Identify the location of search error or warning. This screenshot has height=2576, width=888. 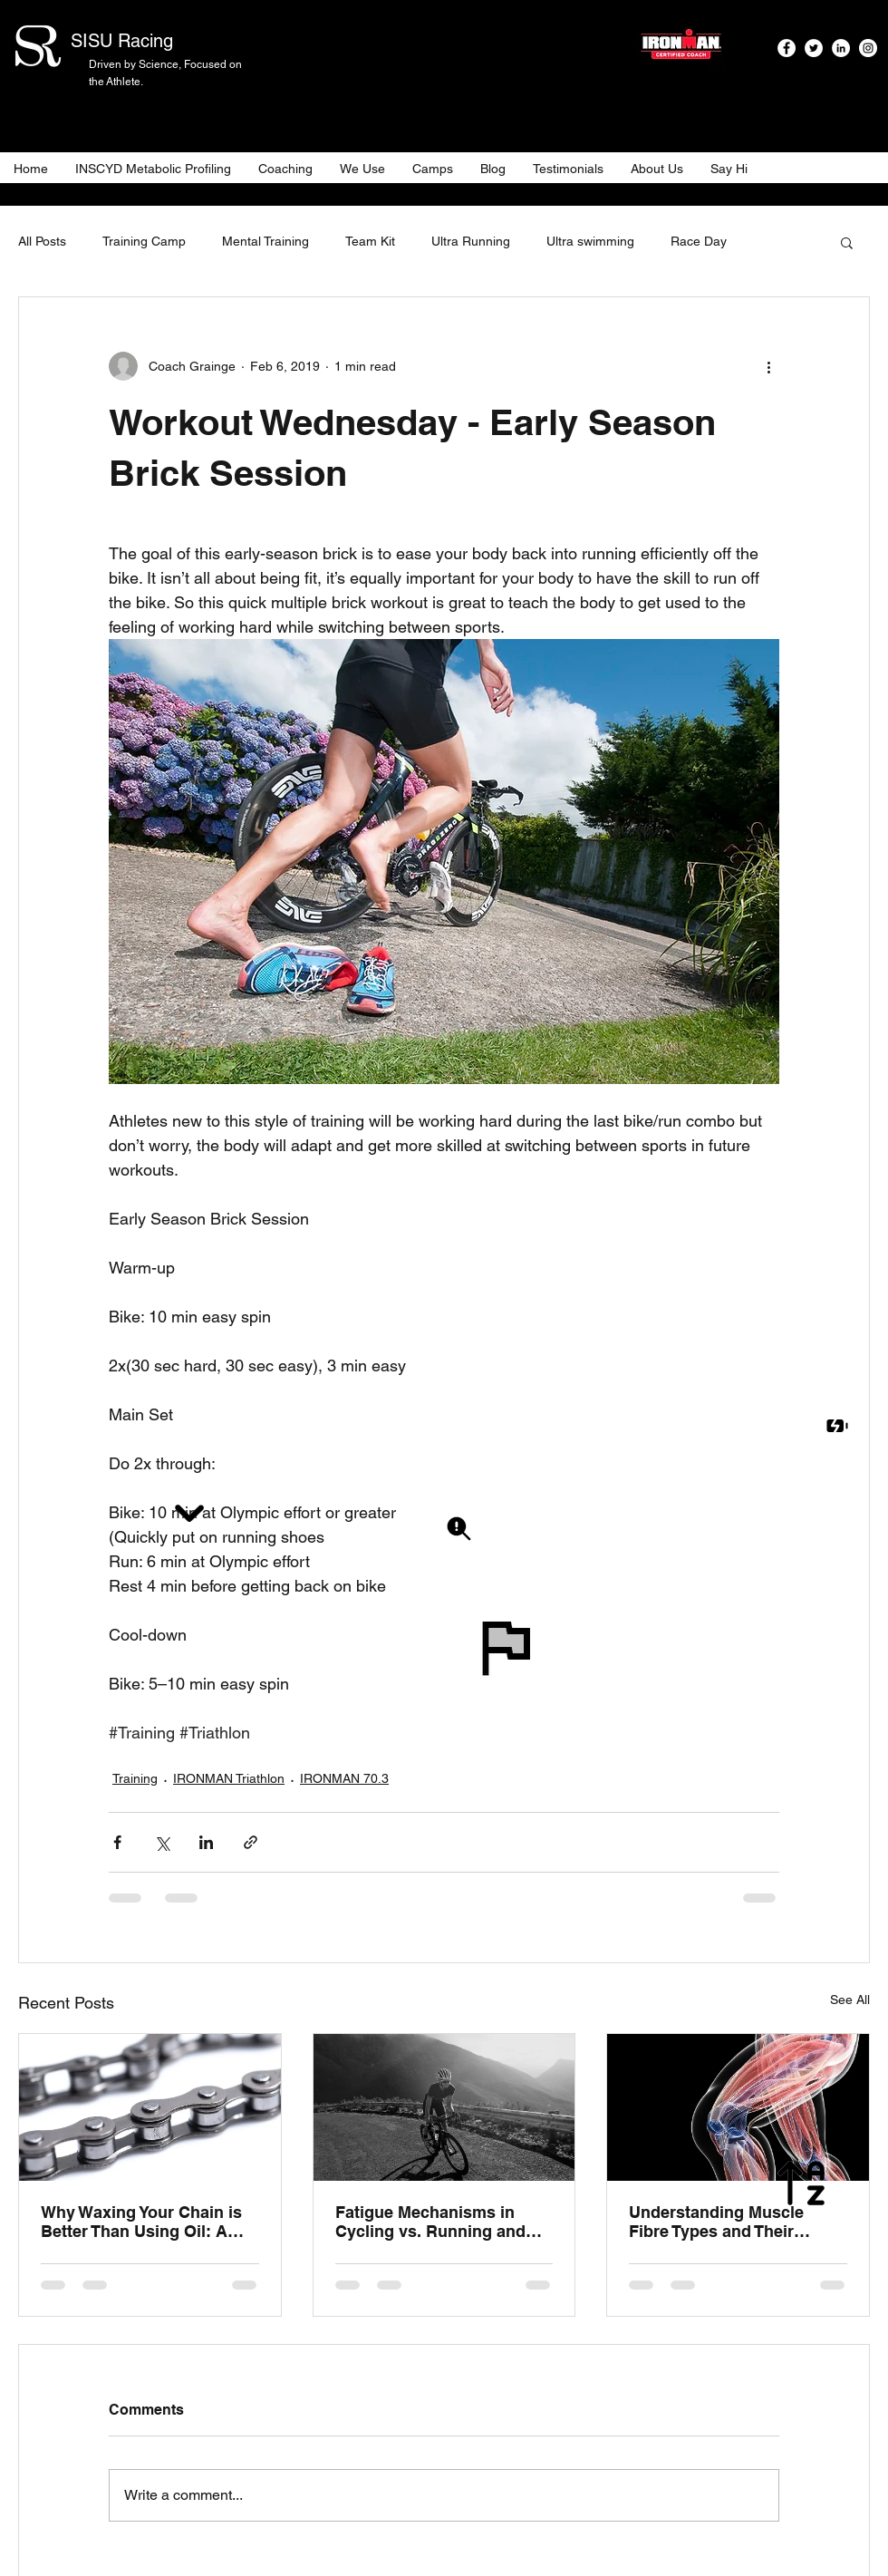
(458, 1528).